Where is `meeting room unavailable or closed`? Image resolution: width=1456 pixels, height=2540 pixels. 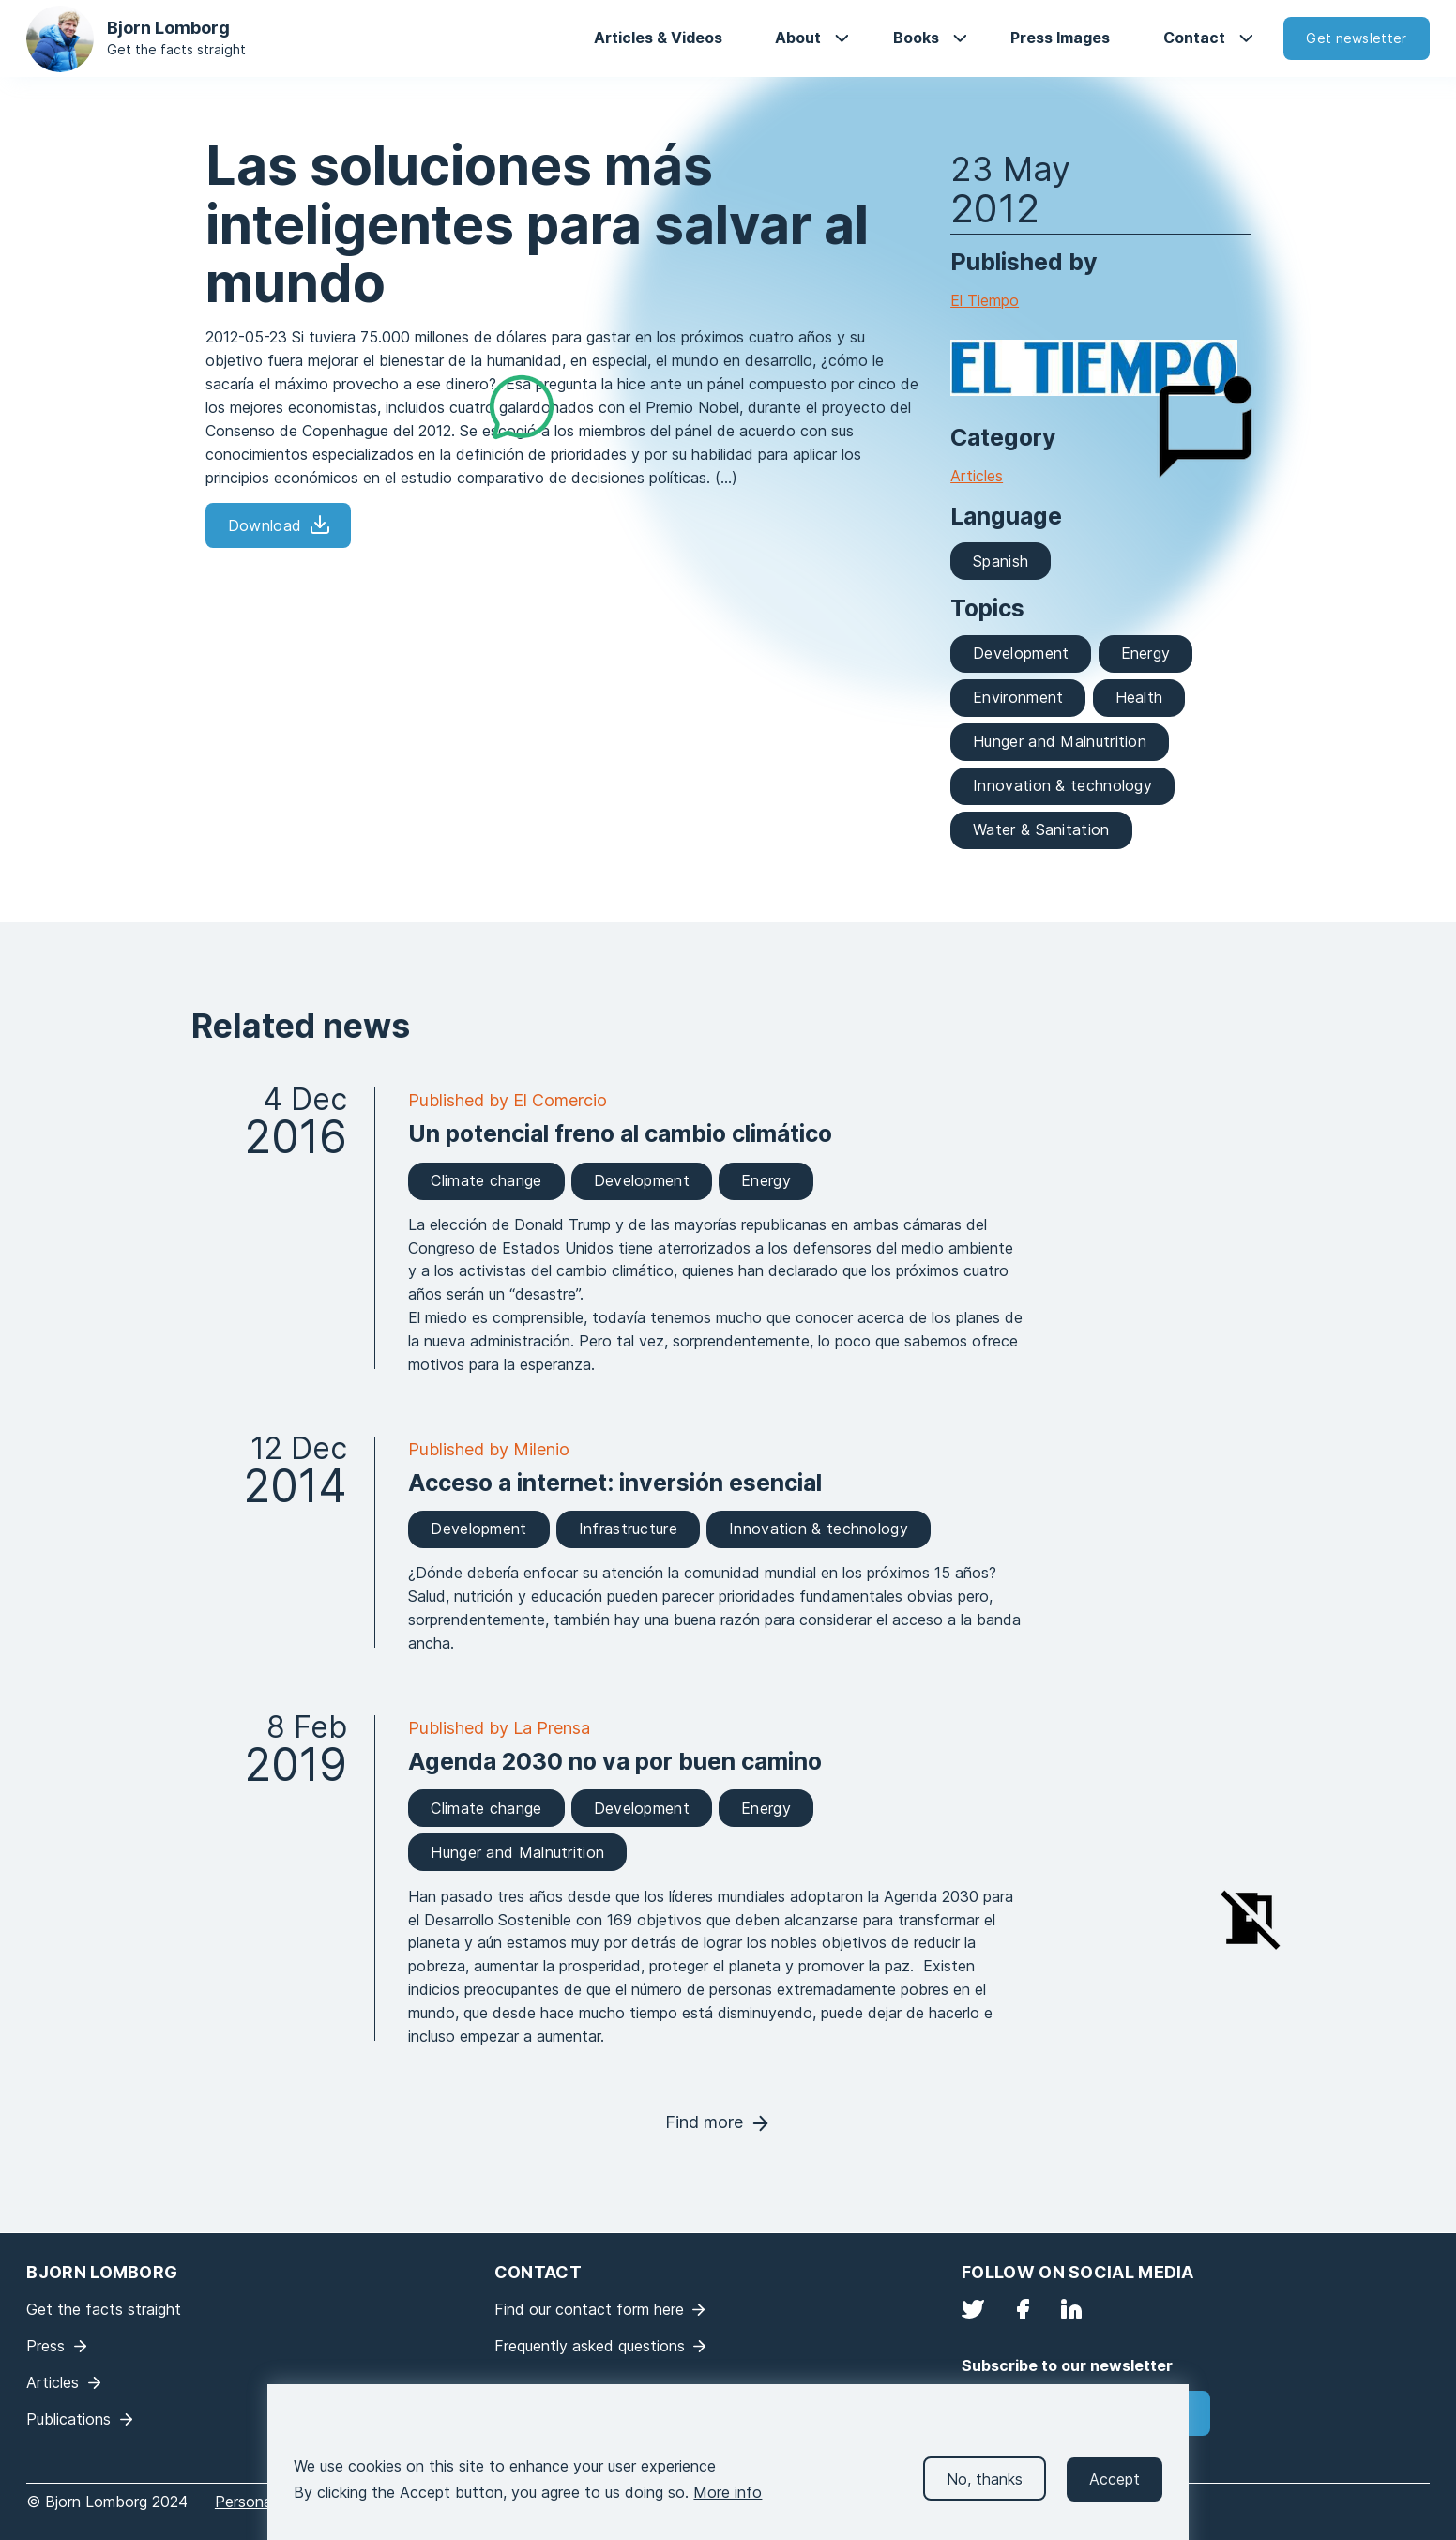 meeting room unavailable or closed is located at coordinates (1251, 1918).